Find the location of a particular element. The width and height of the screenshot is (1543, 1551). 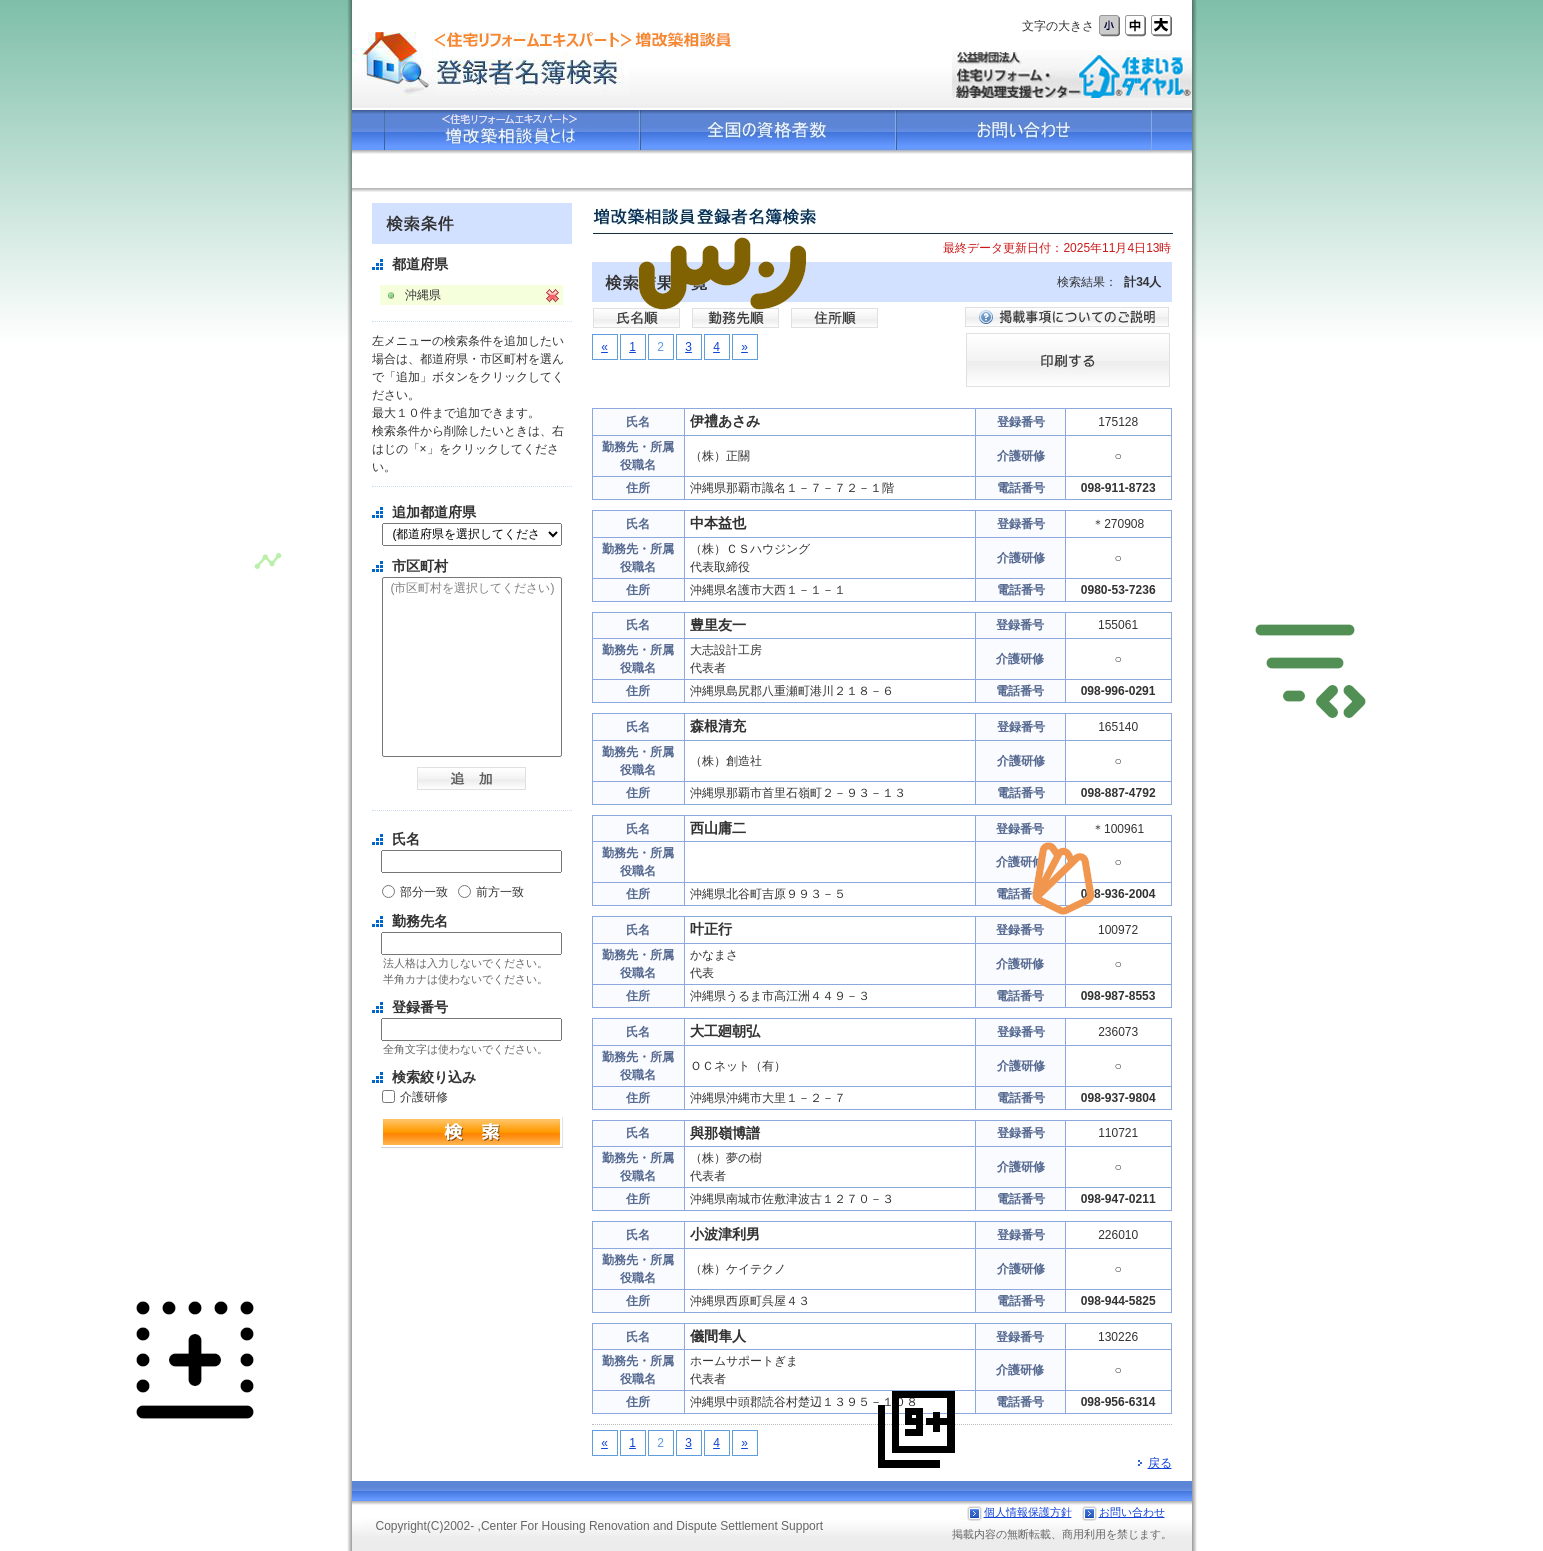

add a bottom border to selected cells or elements is located at coordinates (195, 1360).